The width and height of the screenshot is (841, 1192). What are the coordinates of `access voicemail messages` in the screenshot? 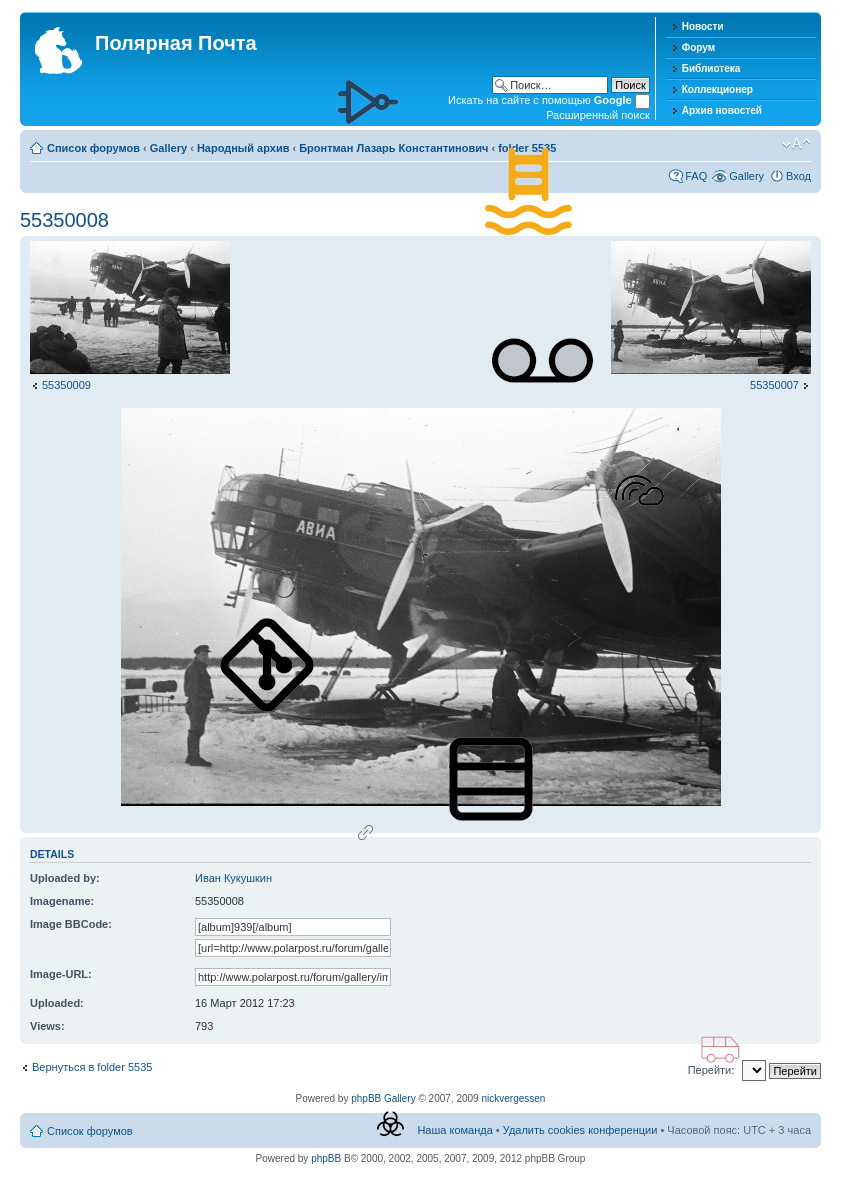 It's located at (542, 360).